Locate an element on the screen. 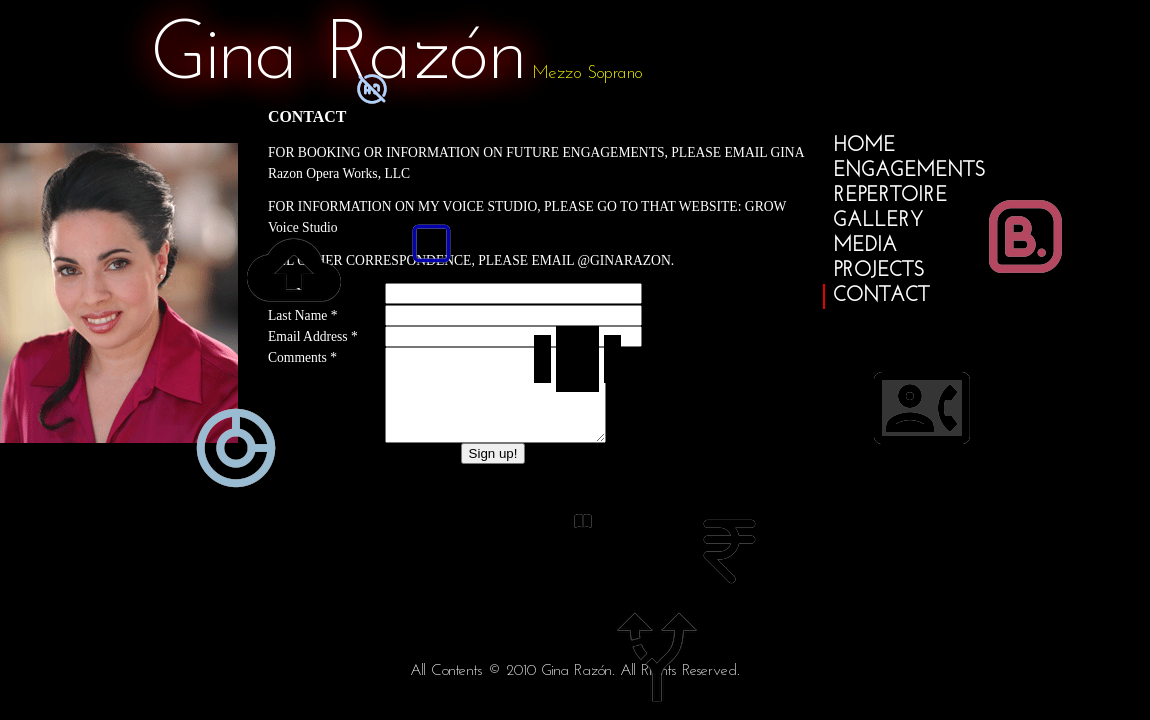  indicates price or payment in Indian rupees is located at coordinates (727, 551).